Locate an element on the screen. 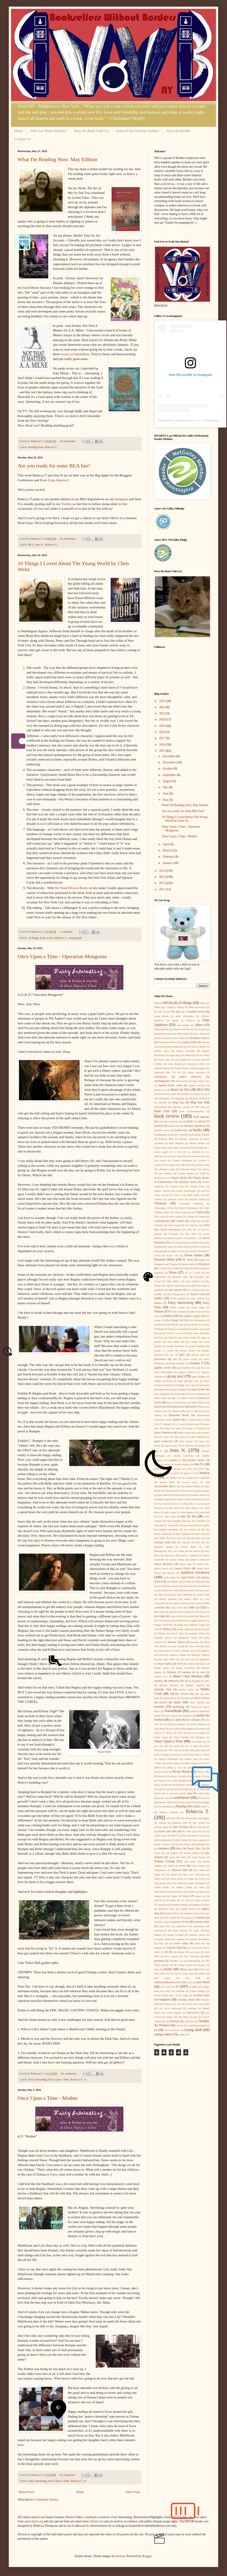  enable dark mode is located at coordinates (158, 1463).